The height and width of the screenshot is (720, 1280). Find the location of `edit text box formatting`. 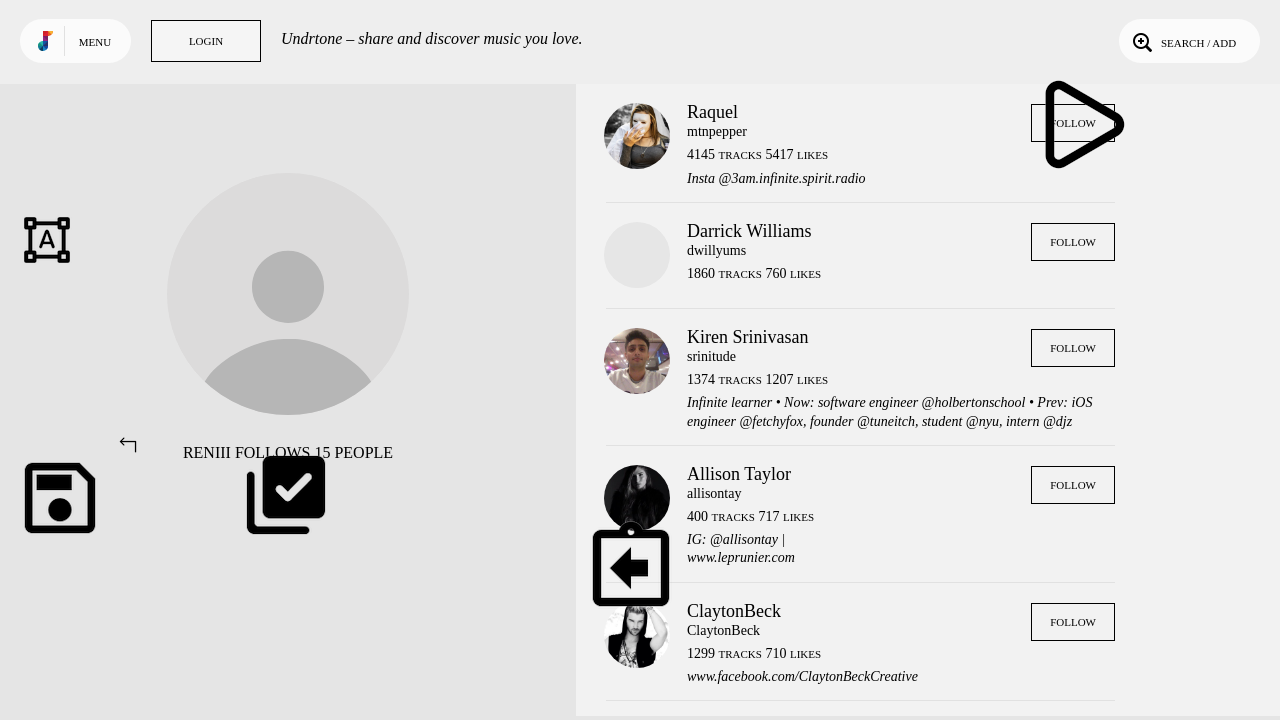

edit text box formatting is located at coordinates (47, 240).